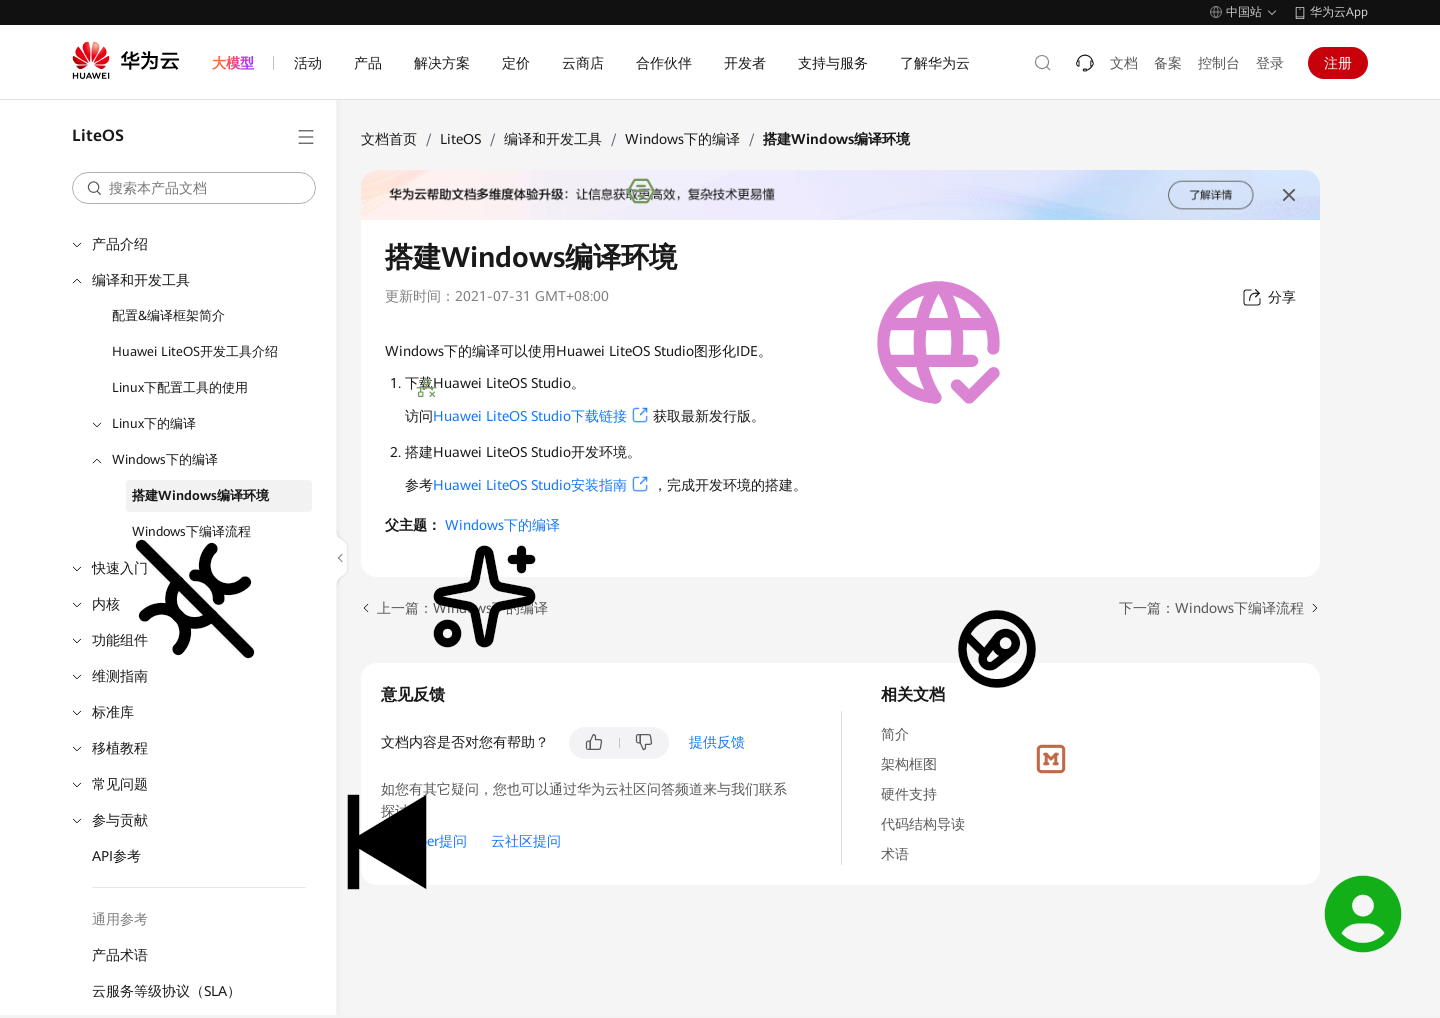 The image size is (1440, 1018). I want to click on access AI-powered or smart features, so click(484, 596).